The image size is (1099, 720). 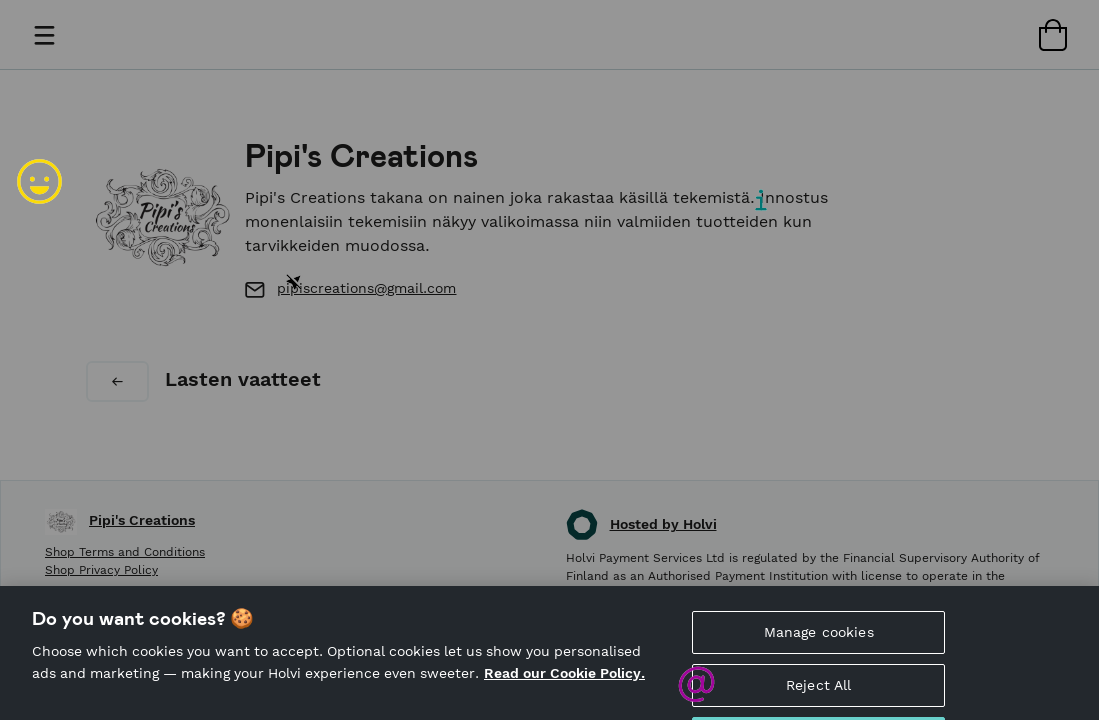 What do you see at coordinates (293, 282) in the screenshot?
I see `location sharing is disabled` at bounding box center [293, 282].